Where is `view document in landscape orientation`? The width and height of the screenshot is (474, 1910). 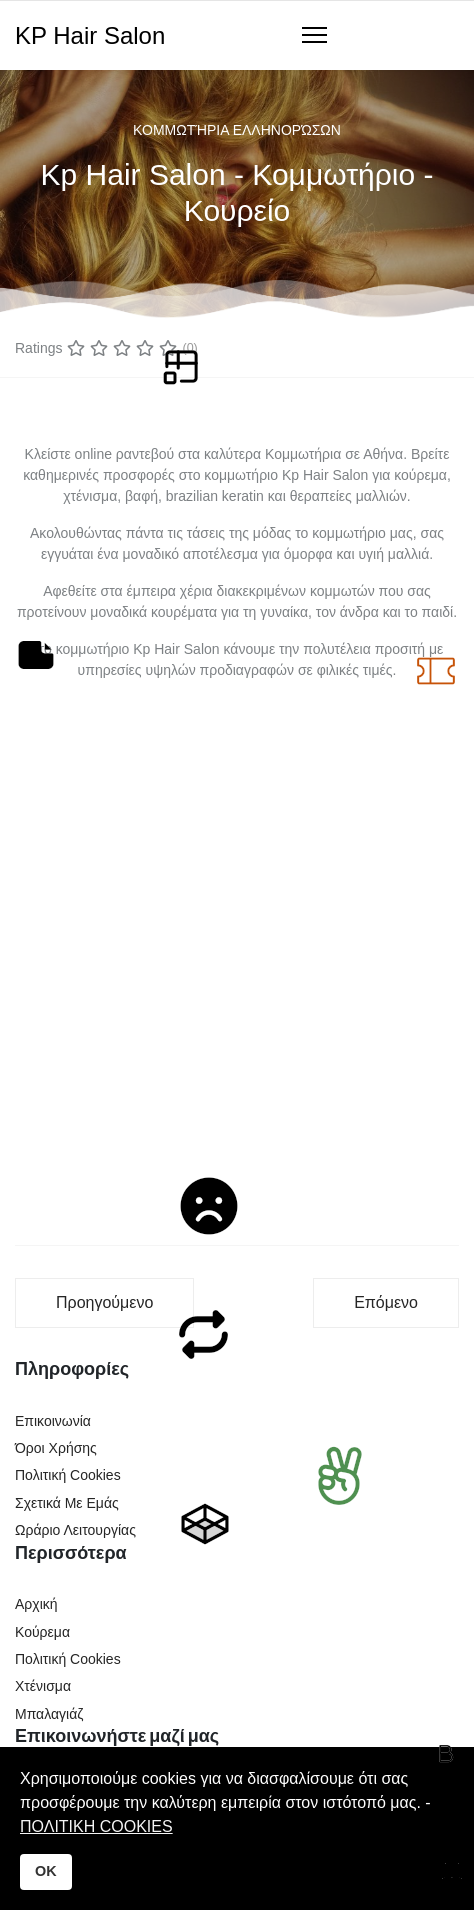 view document in landscape orientation is located at coordinates (36, 655).